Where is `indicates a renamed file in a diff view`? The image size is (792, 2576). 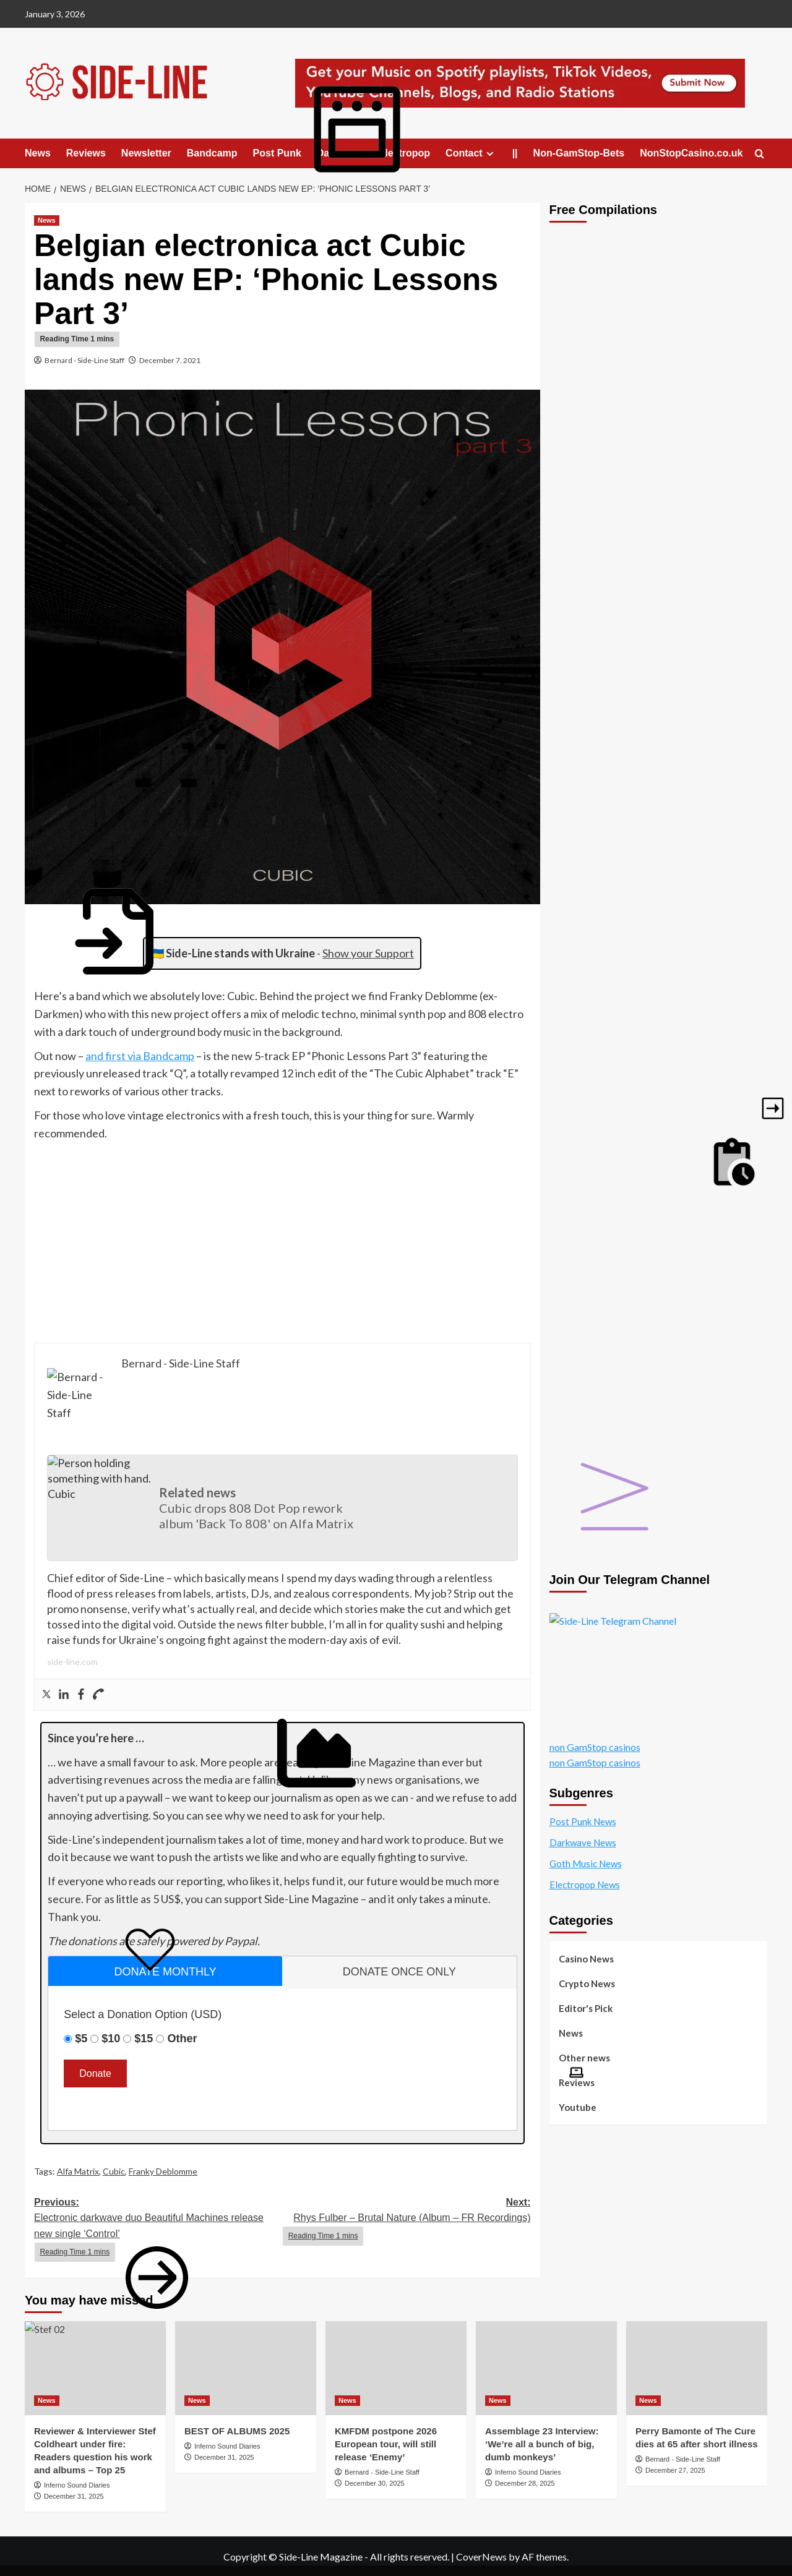
indicates a renamed file in a diff view is located at coordinates (773, 1108).